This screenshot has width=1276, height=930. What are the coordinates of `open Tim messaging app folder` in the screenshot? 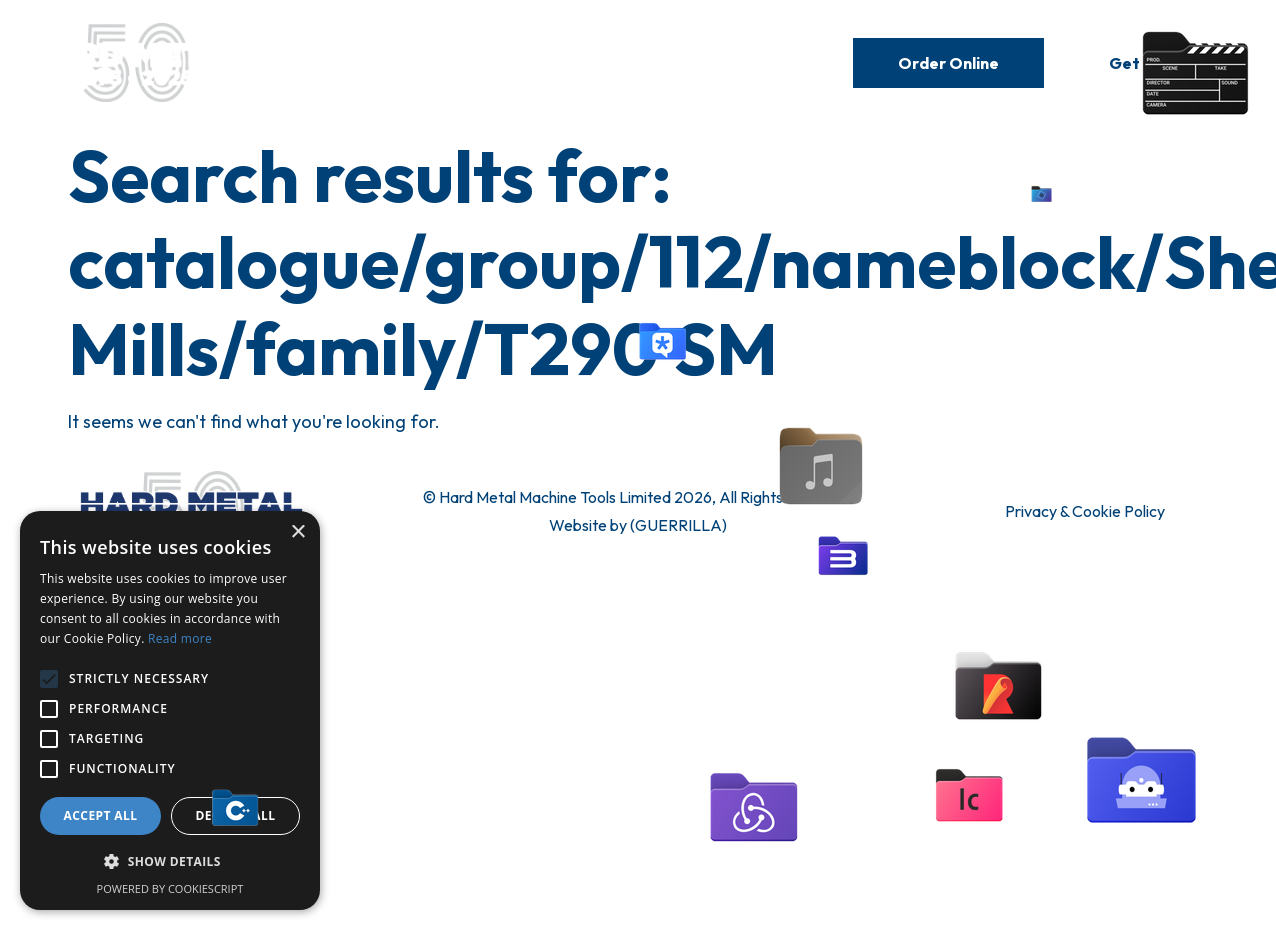 It's located at (662, 342).